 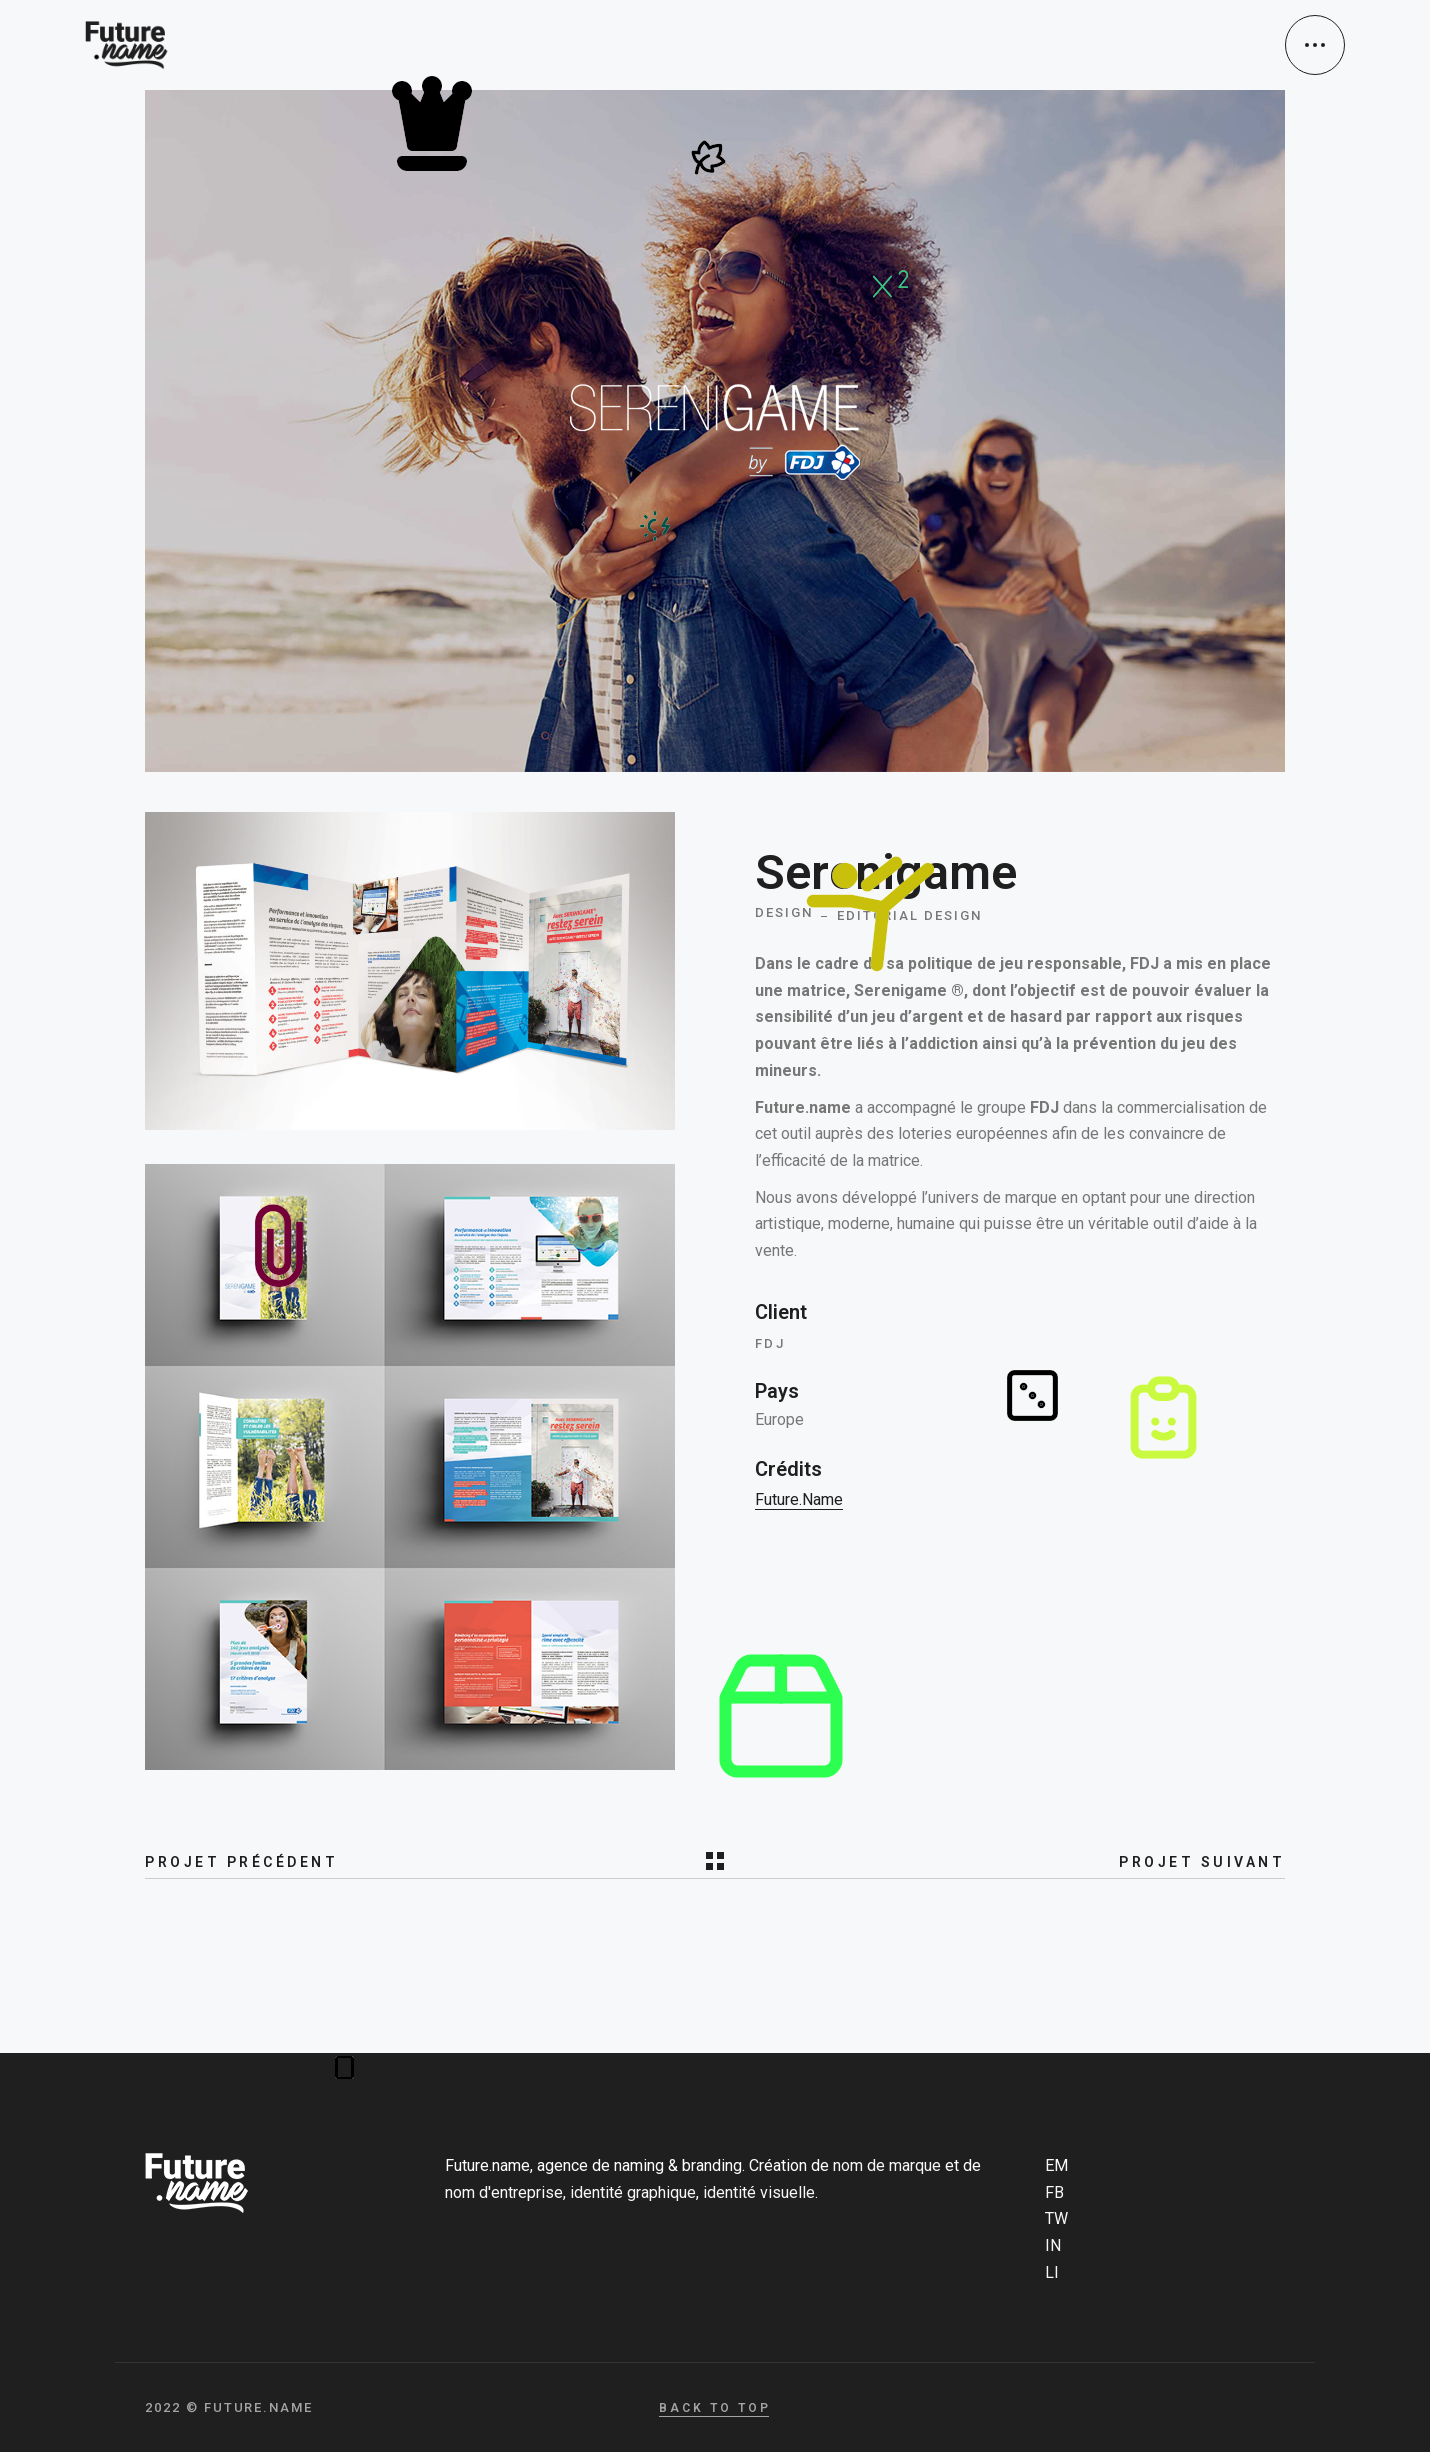 I want to click on view package or shipment details, so click(x=781, y=1716).